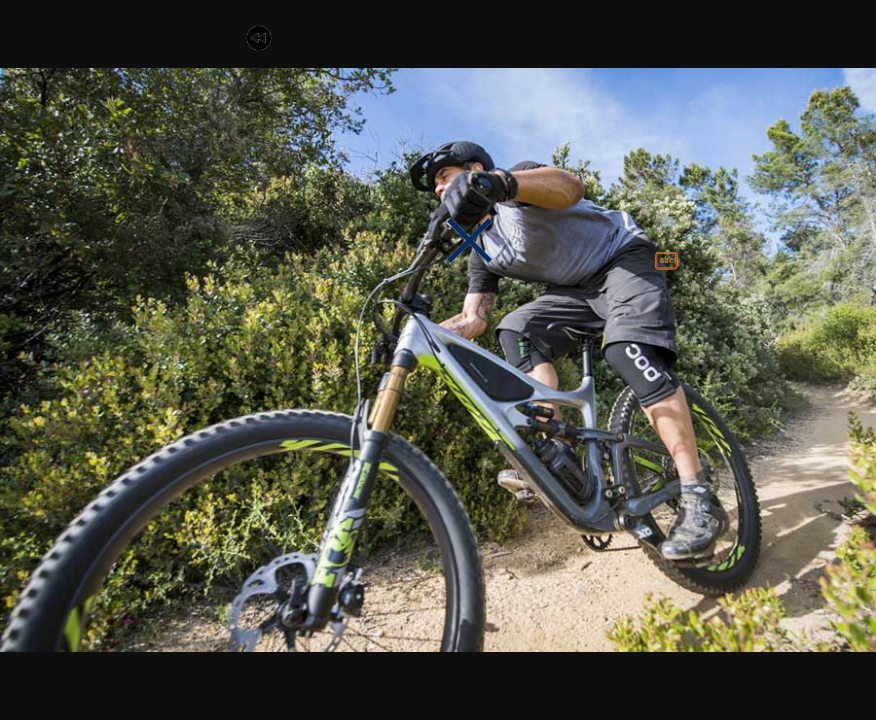 The width and height of the screenshot is (876, 720). I want to click on close the current window or dialog, so click(469, 240).